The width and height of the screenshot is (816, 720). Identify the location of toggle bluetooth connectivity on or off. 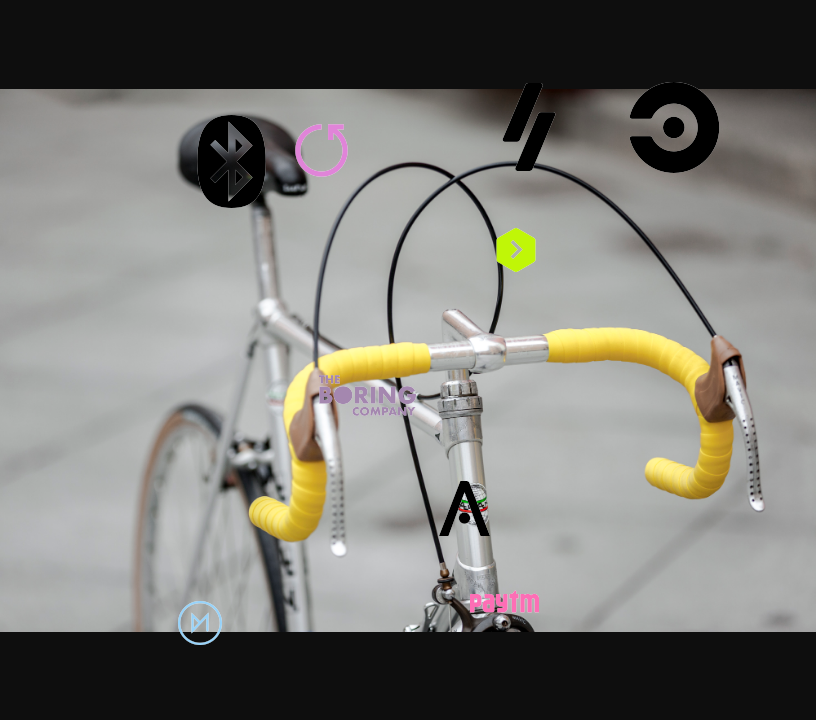
(231, 161).